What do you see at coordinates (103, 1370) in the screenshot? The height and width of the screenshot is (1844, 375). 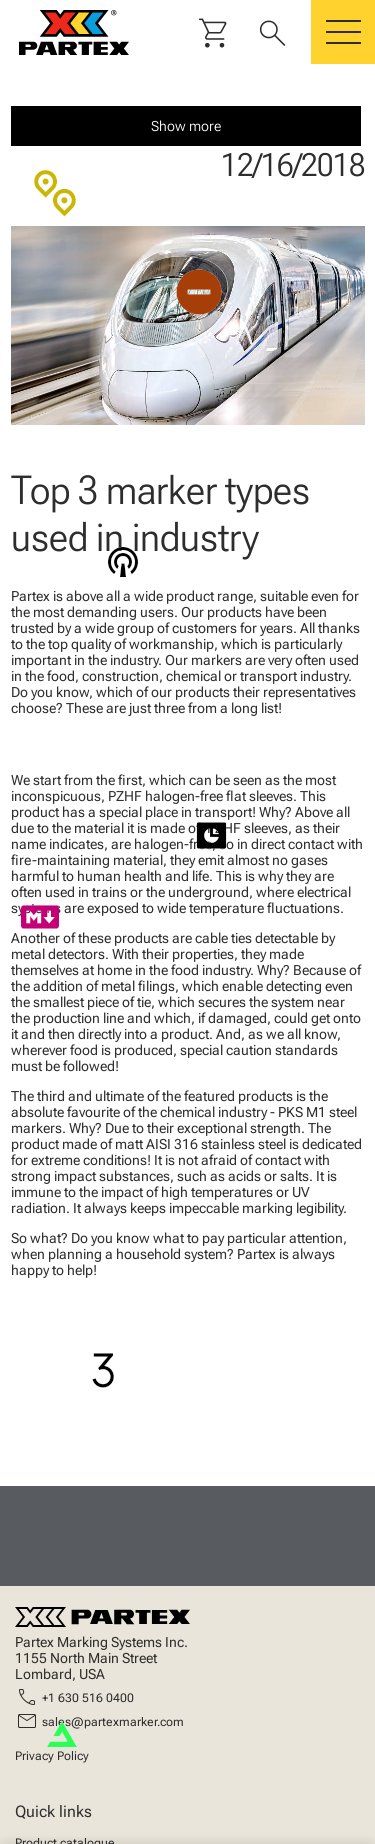 I see `select number 3 from a list or sequence` at bounding box center [103, 1370].